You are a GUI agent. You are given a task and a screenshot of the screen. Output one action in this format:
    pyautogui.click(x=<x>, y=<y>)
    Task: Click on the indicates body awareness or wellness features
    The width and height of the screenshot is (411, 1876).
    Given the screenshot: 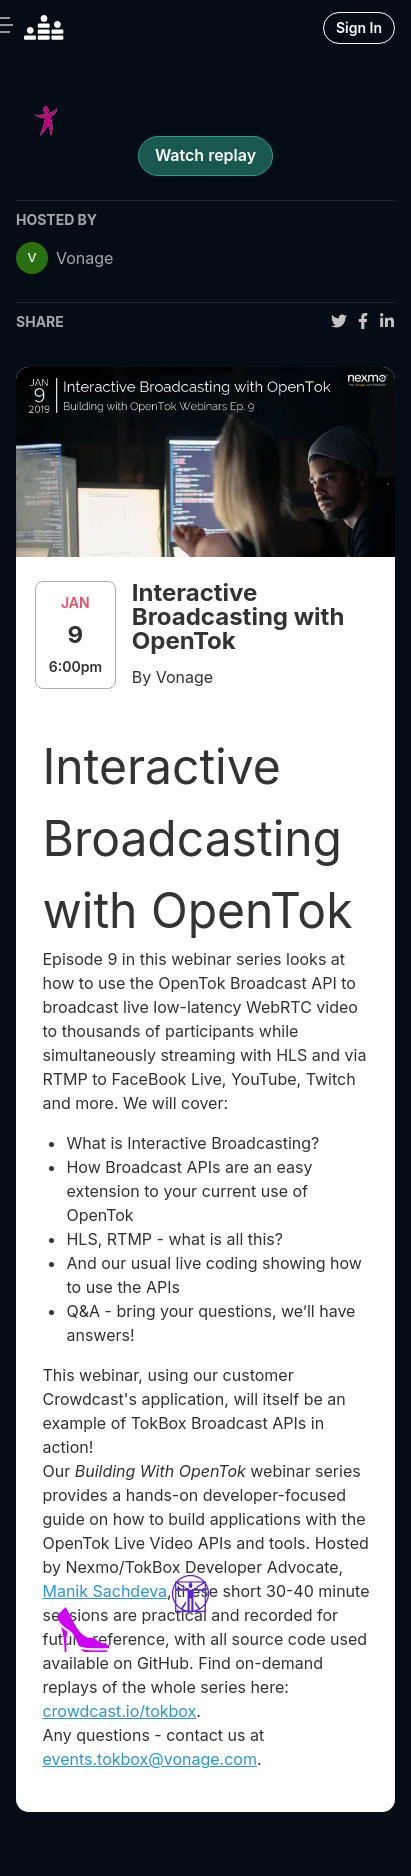 What is the action you would take?
    pyautogui.click(x=46, y=121)
    